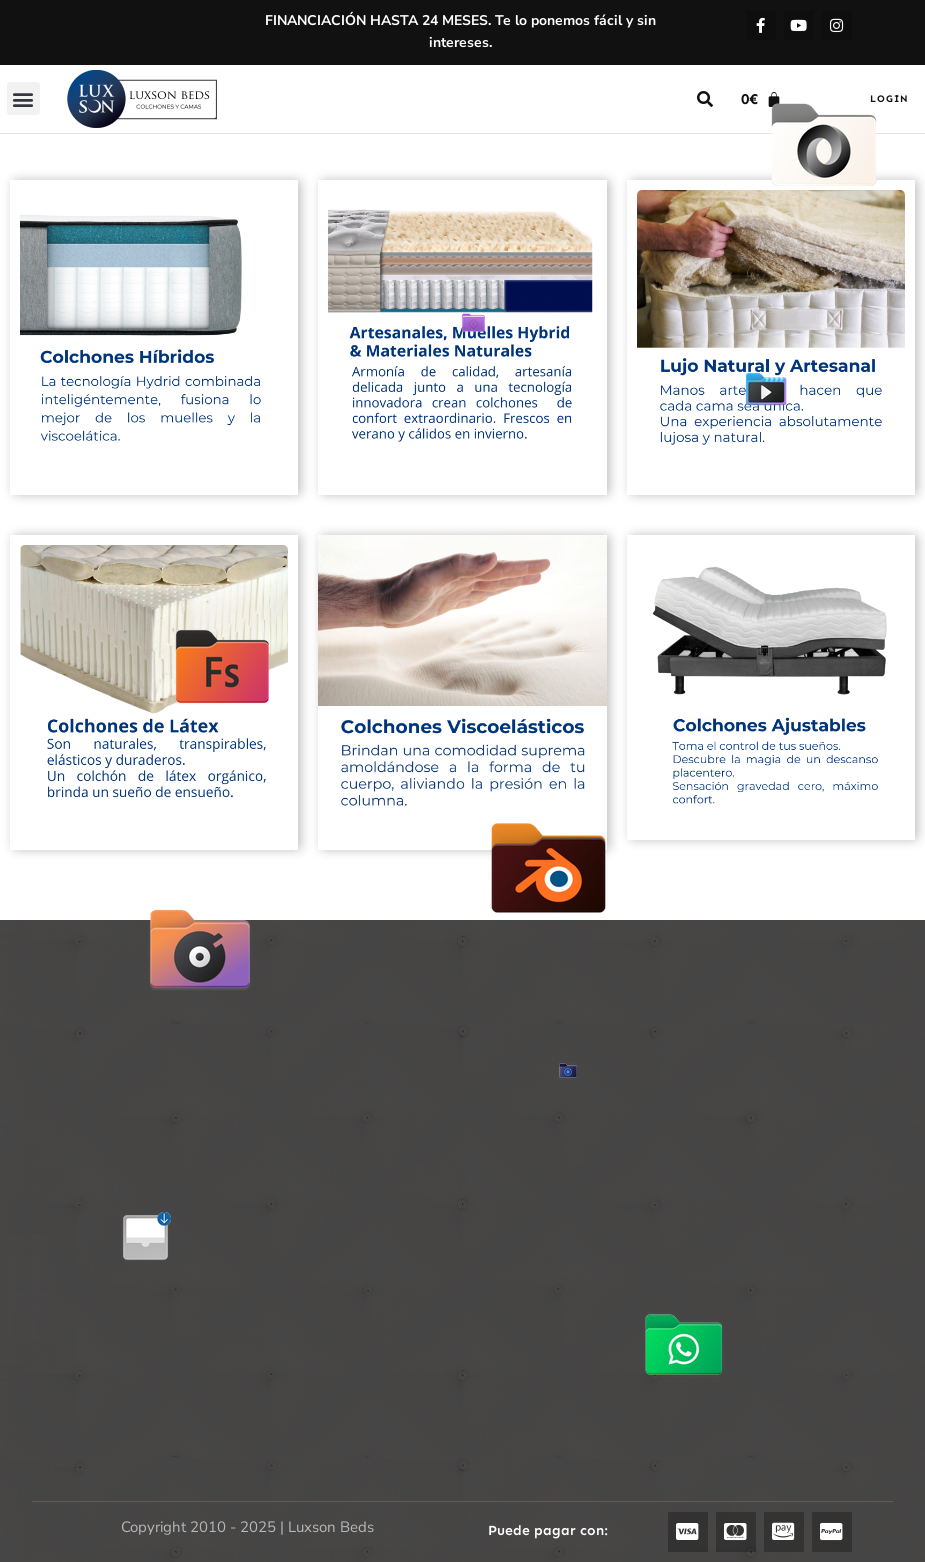 This screenshot has height=1562, width=925. I want to click on open your movies folder, so click(766, 390).